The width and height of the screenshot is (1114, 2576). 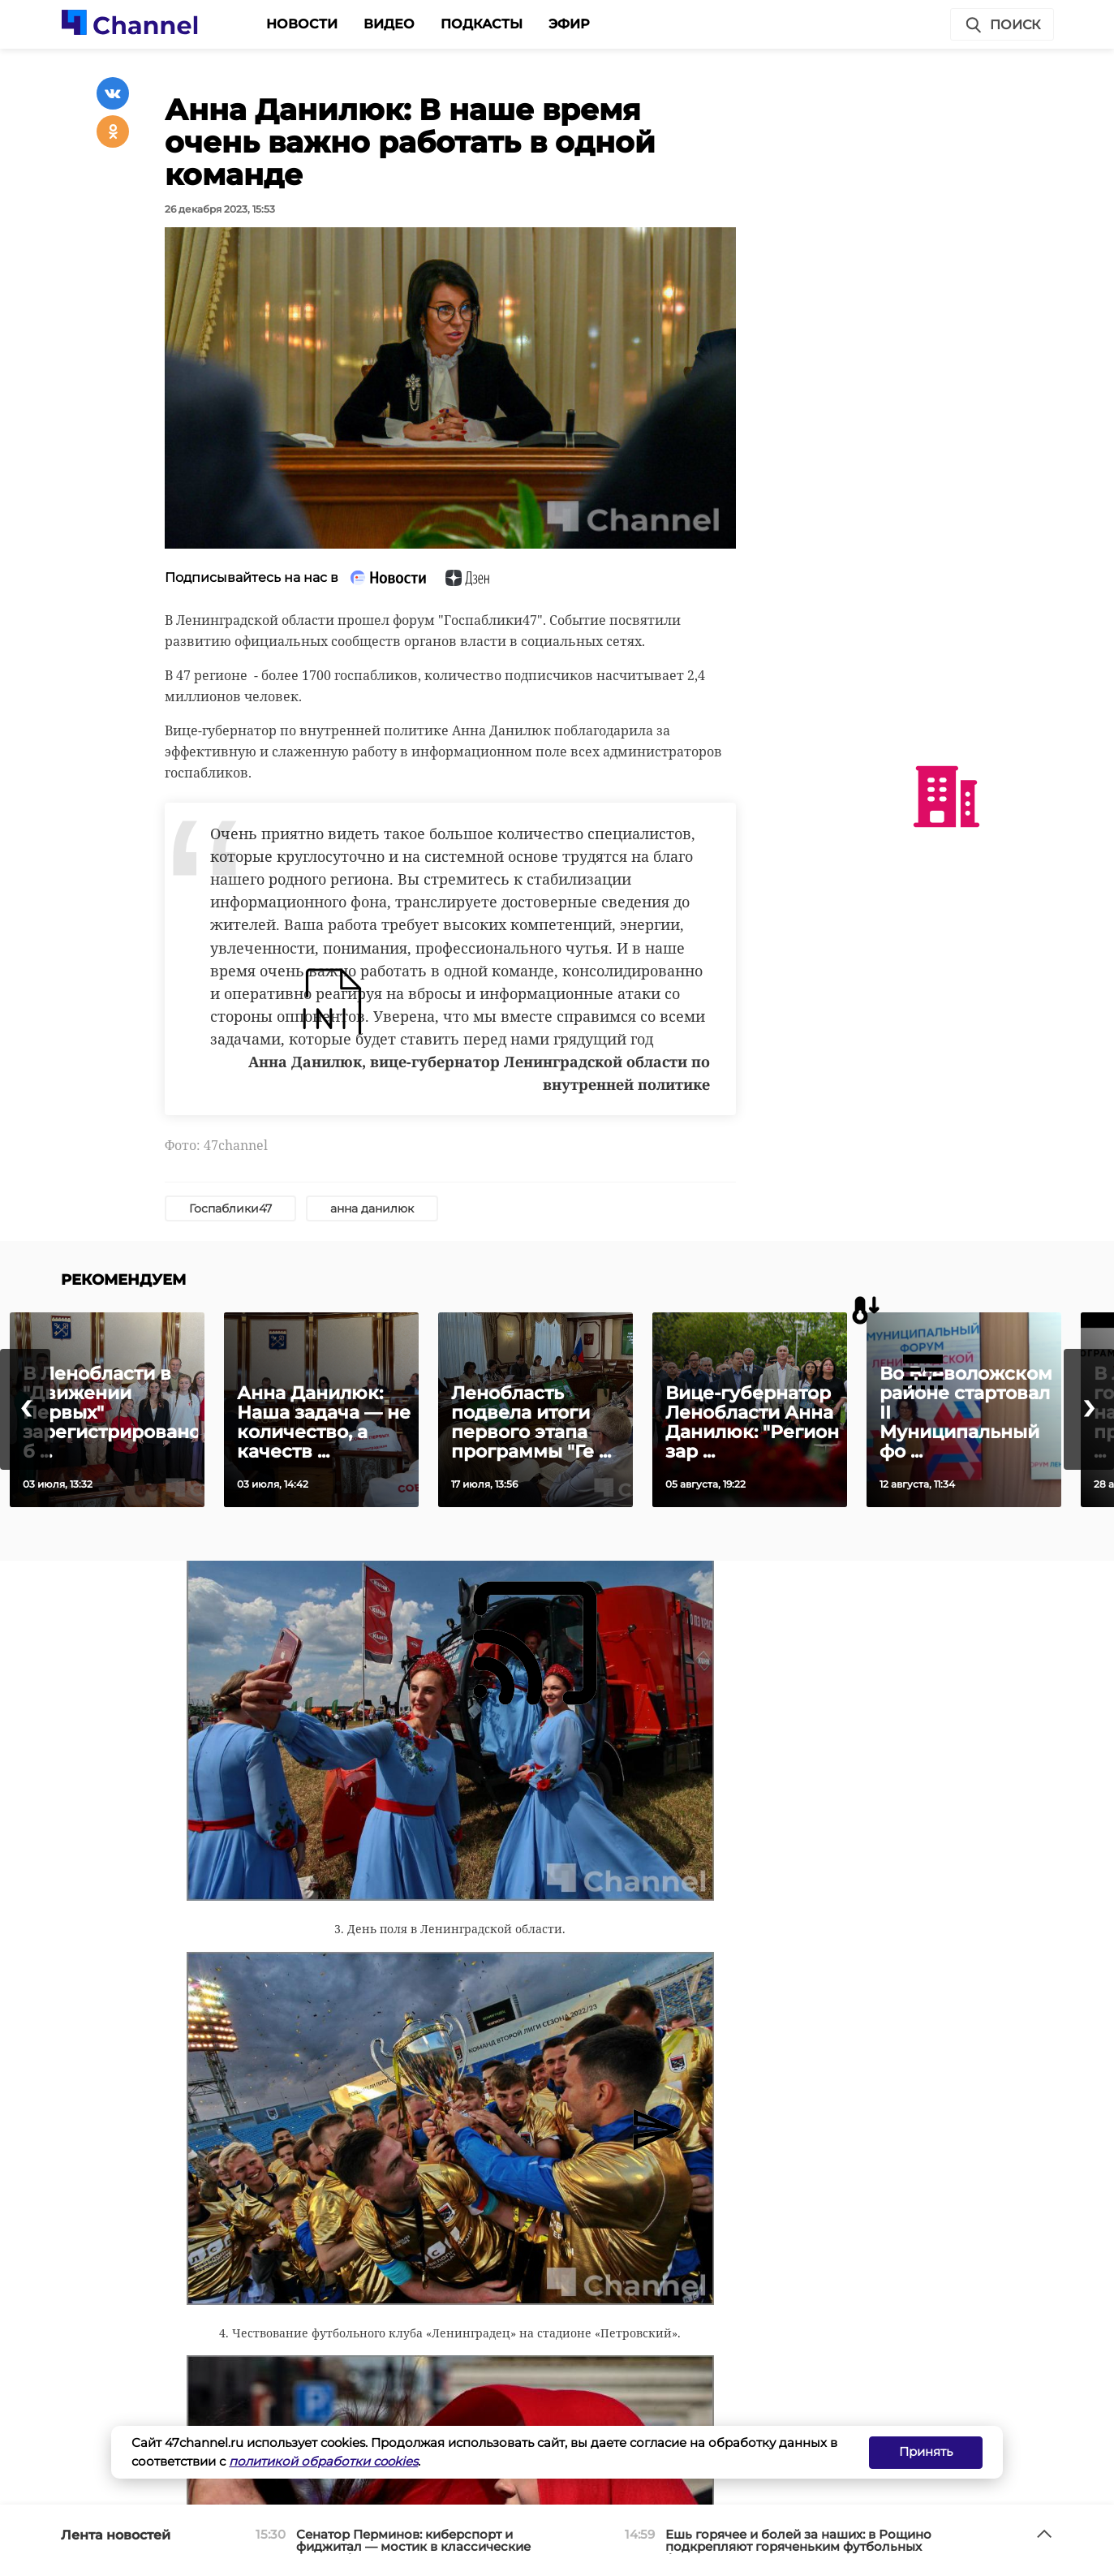 What do you see at coordinates (333, 1002) in the screenshot?
I see `view or open an INI configuration file` at bounding box center [333, 1002].